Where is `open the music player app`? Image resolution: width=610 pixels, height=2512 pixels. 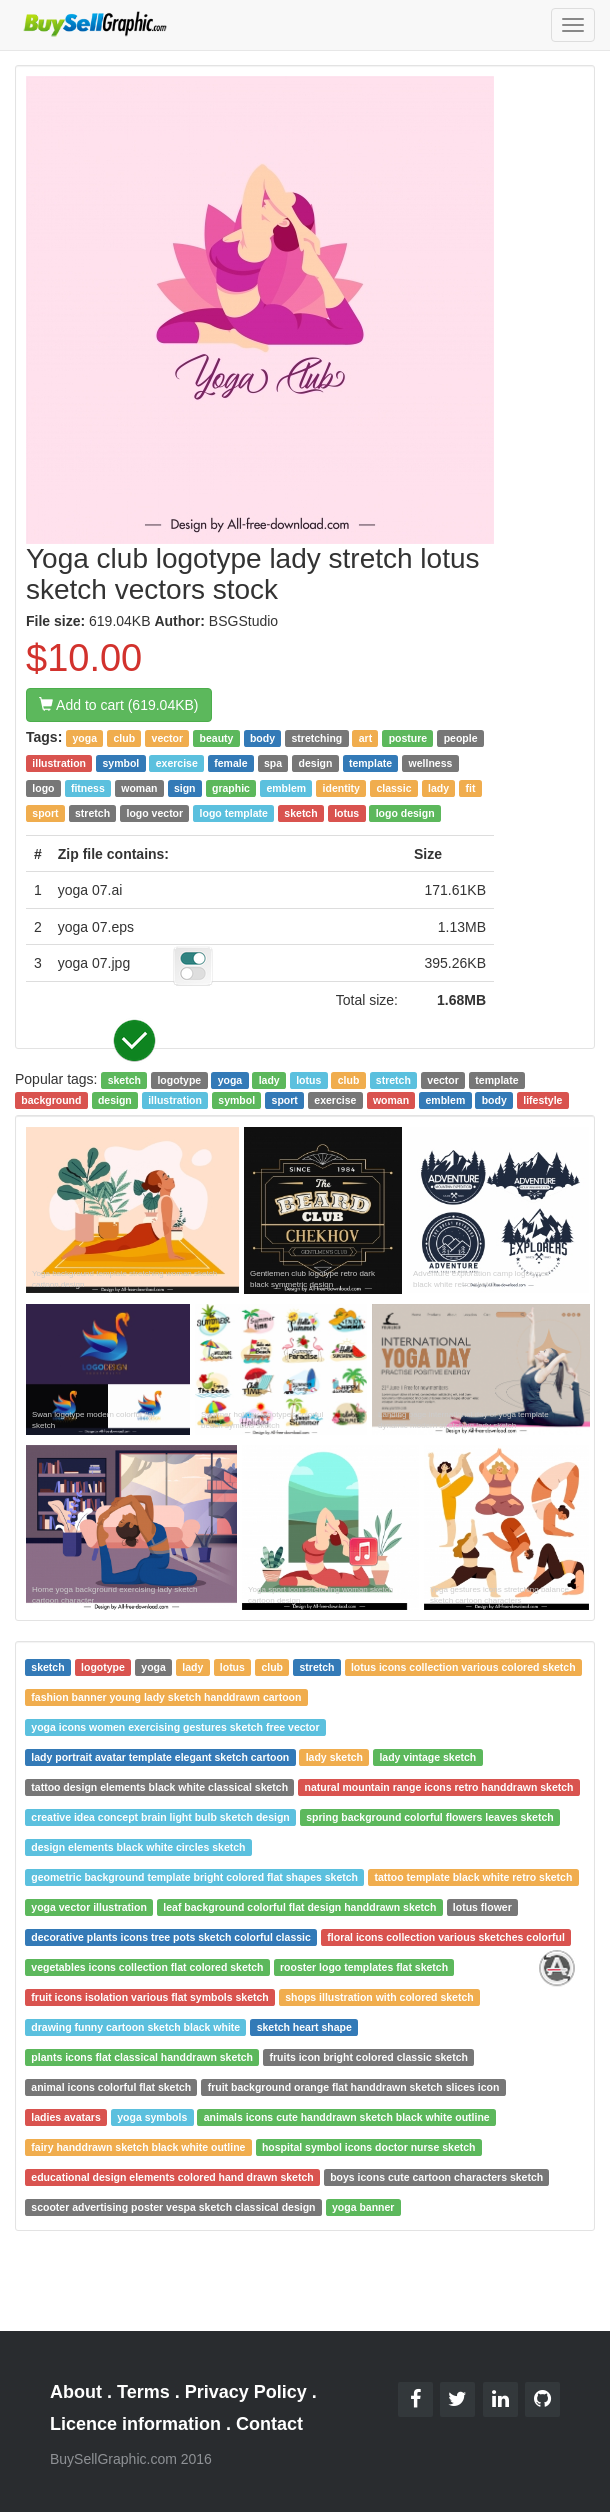 open the music player app is located at coordinates (363, 1551).